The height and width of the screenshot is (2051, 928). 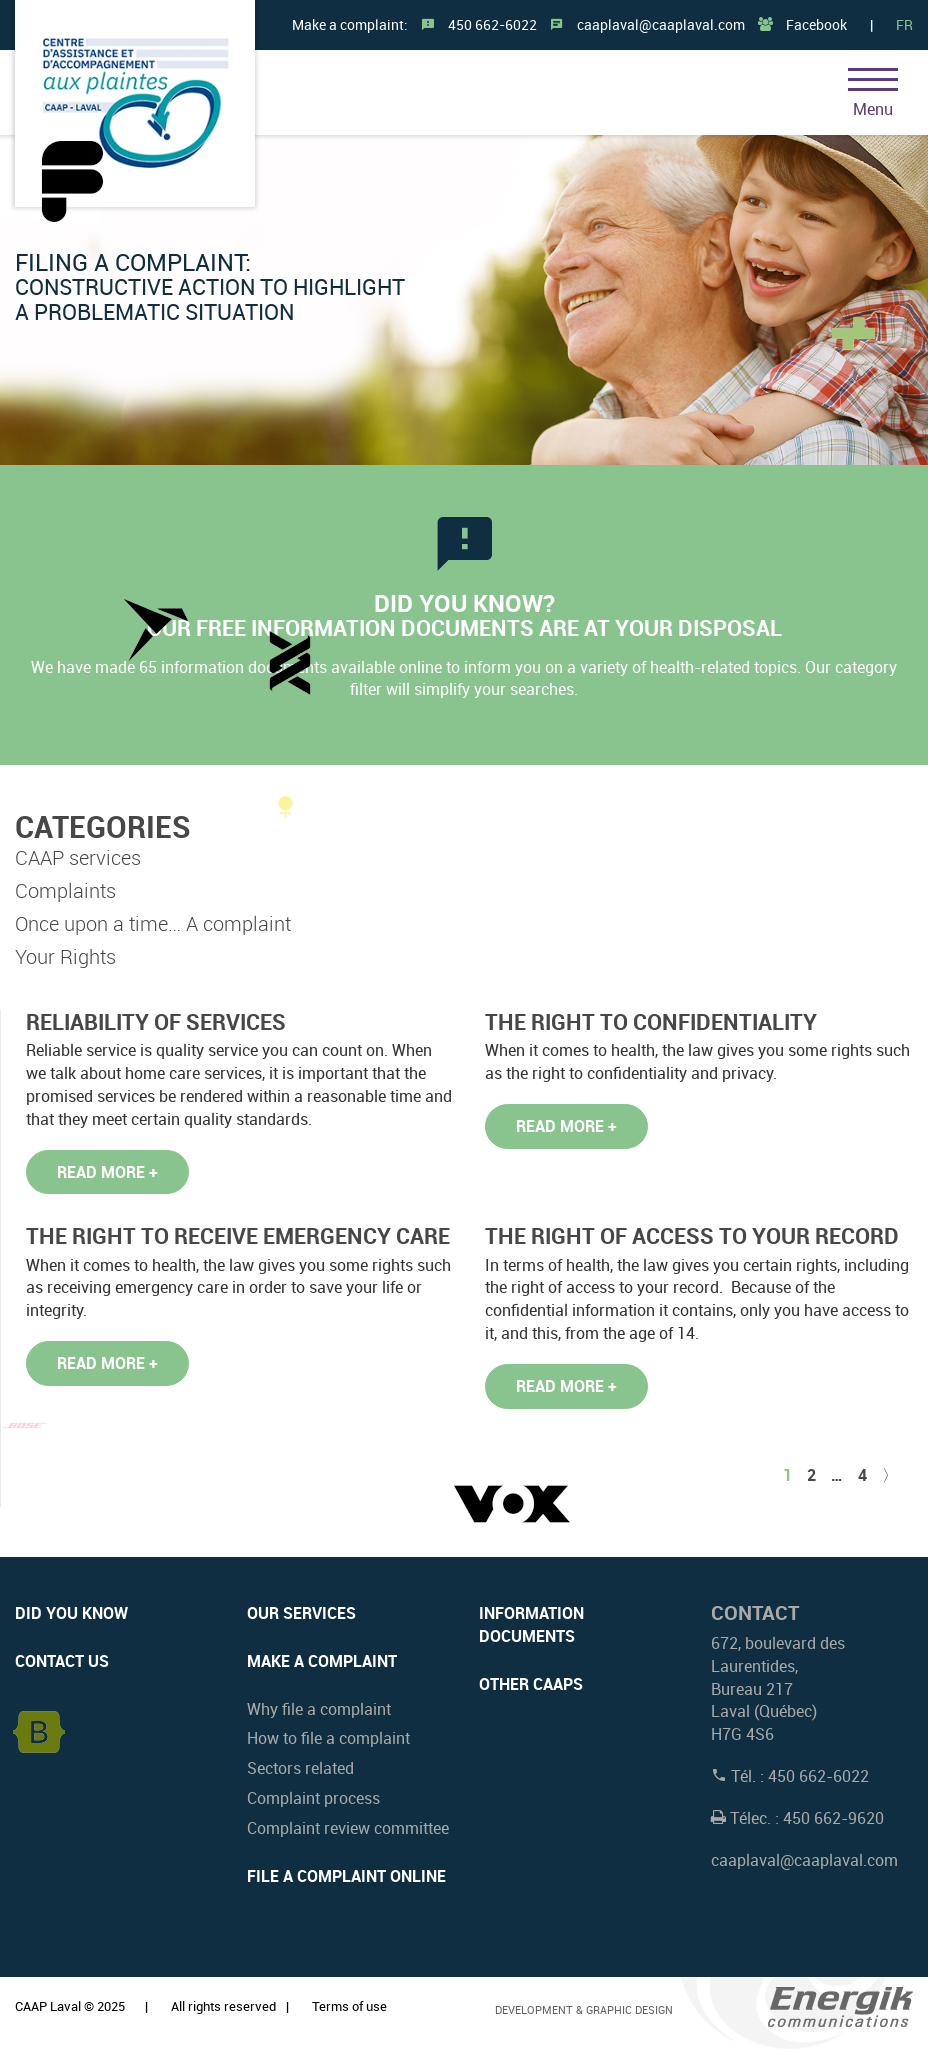 What do you see at coordinates (853, 333) in the screenshot?
I see `CrateDB database platform logo` at bounding box center [853, 333].